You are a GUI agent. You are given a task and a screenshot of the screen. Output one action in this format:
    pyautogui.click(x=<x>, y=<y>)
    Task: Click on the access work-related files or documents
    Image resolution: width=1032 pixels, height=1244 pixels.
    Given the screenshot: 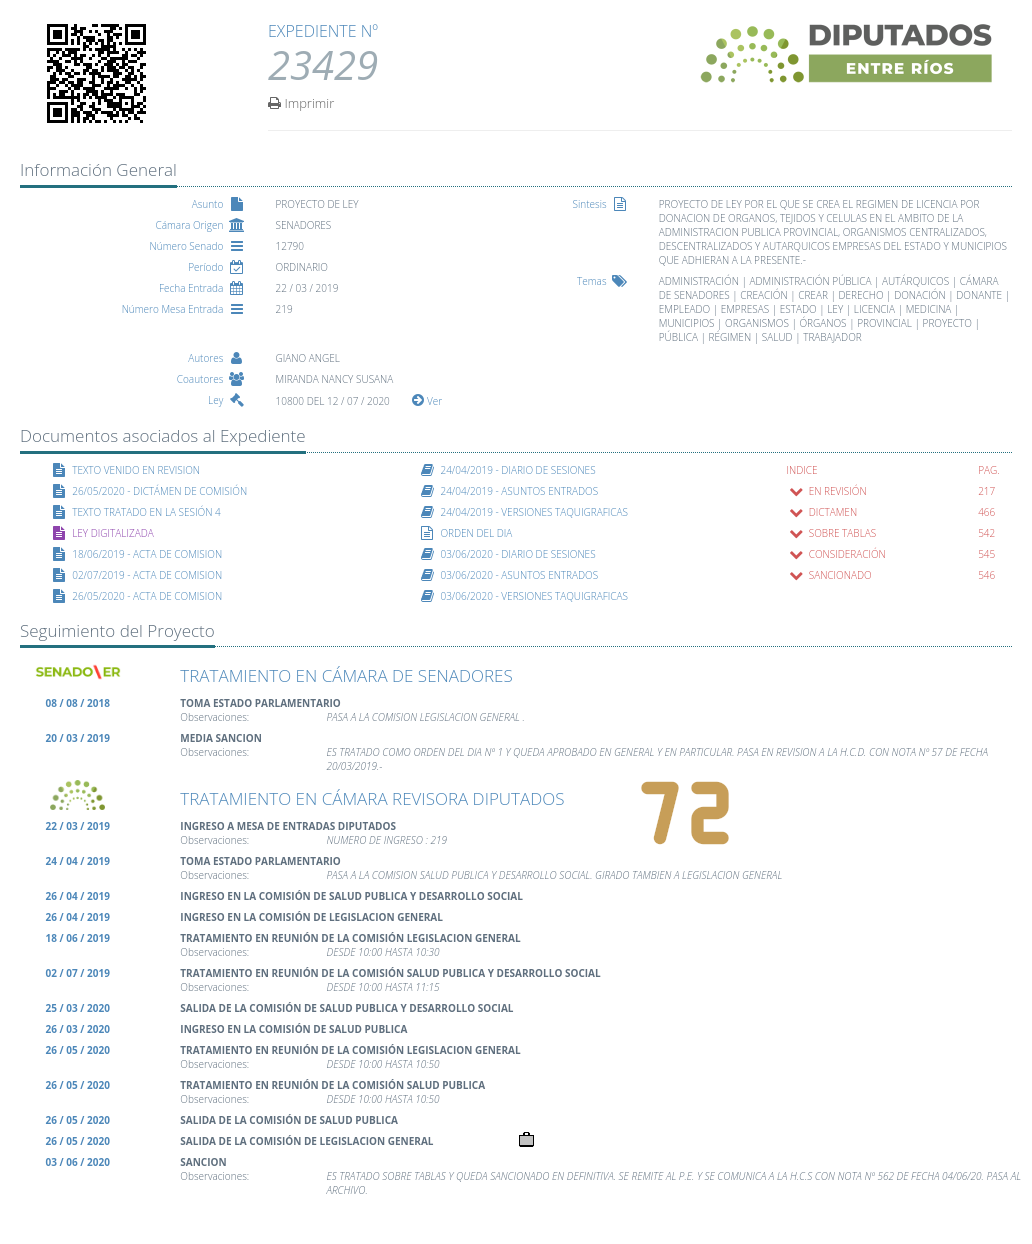 What is the action you would take?
    pyautogui.click(x=526, y=1139)
    